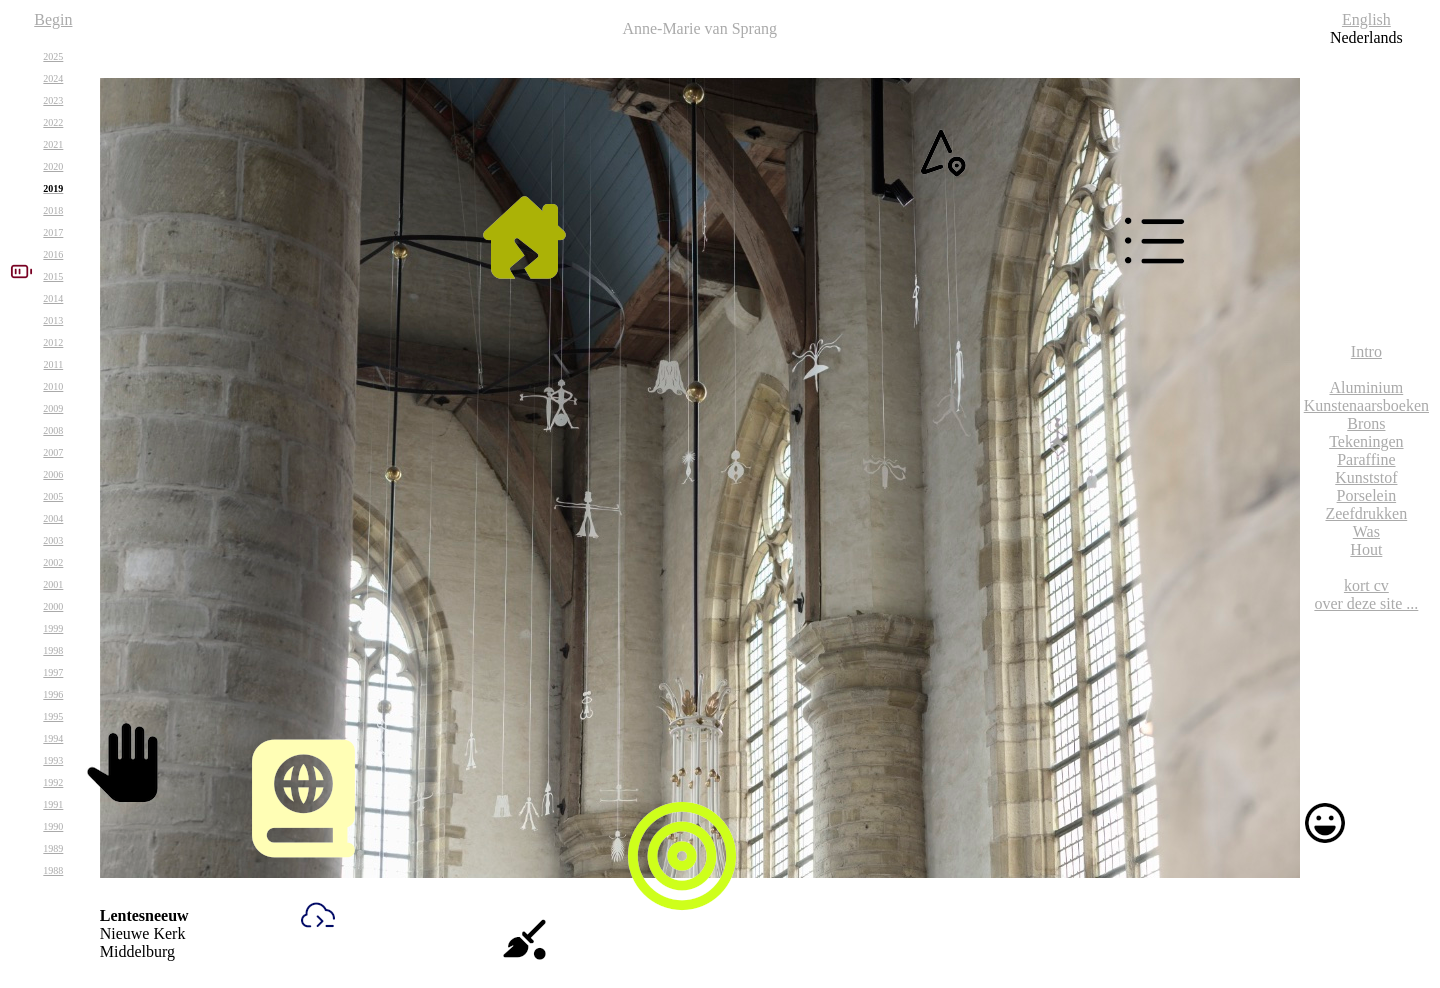  What do you see at coordinates (1154, 240) in the screenshot?
I see `view items as a bulleted list` at bounding box center [1154, 240].